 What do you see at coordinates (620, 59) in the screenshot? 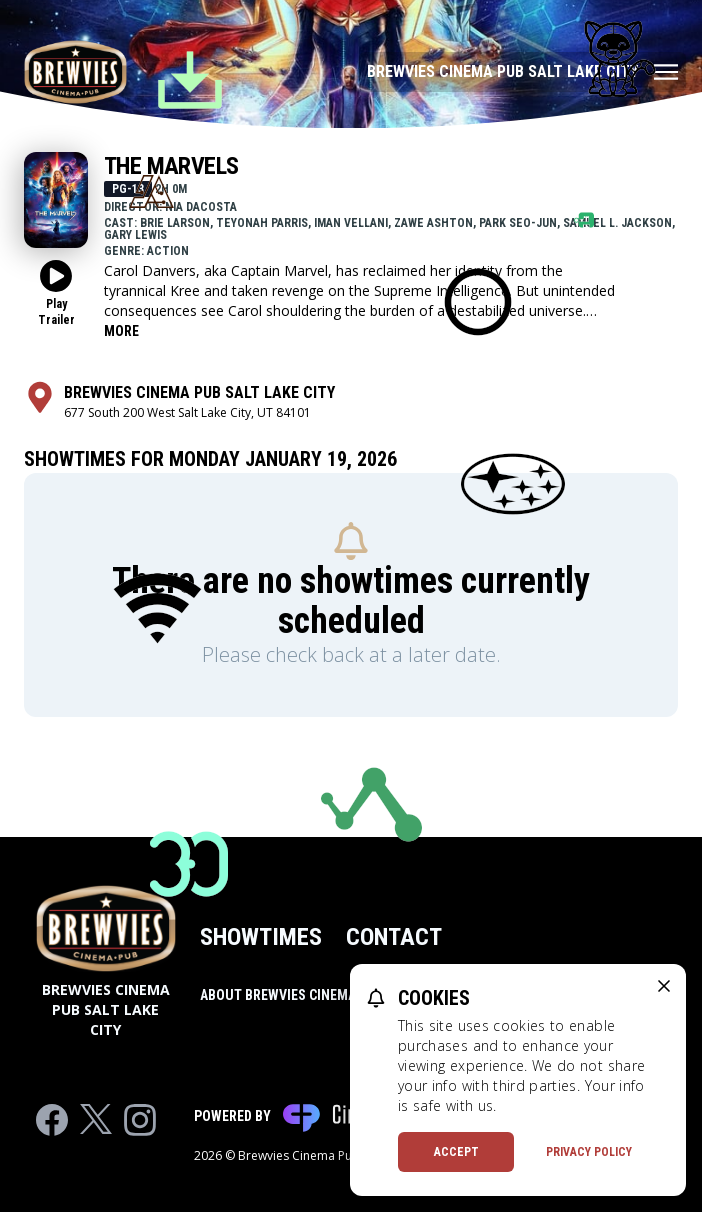
I see `tekton CI/CD pipeline platform logo` at bounding box center [620, 59].